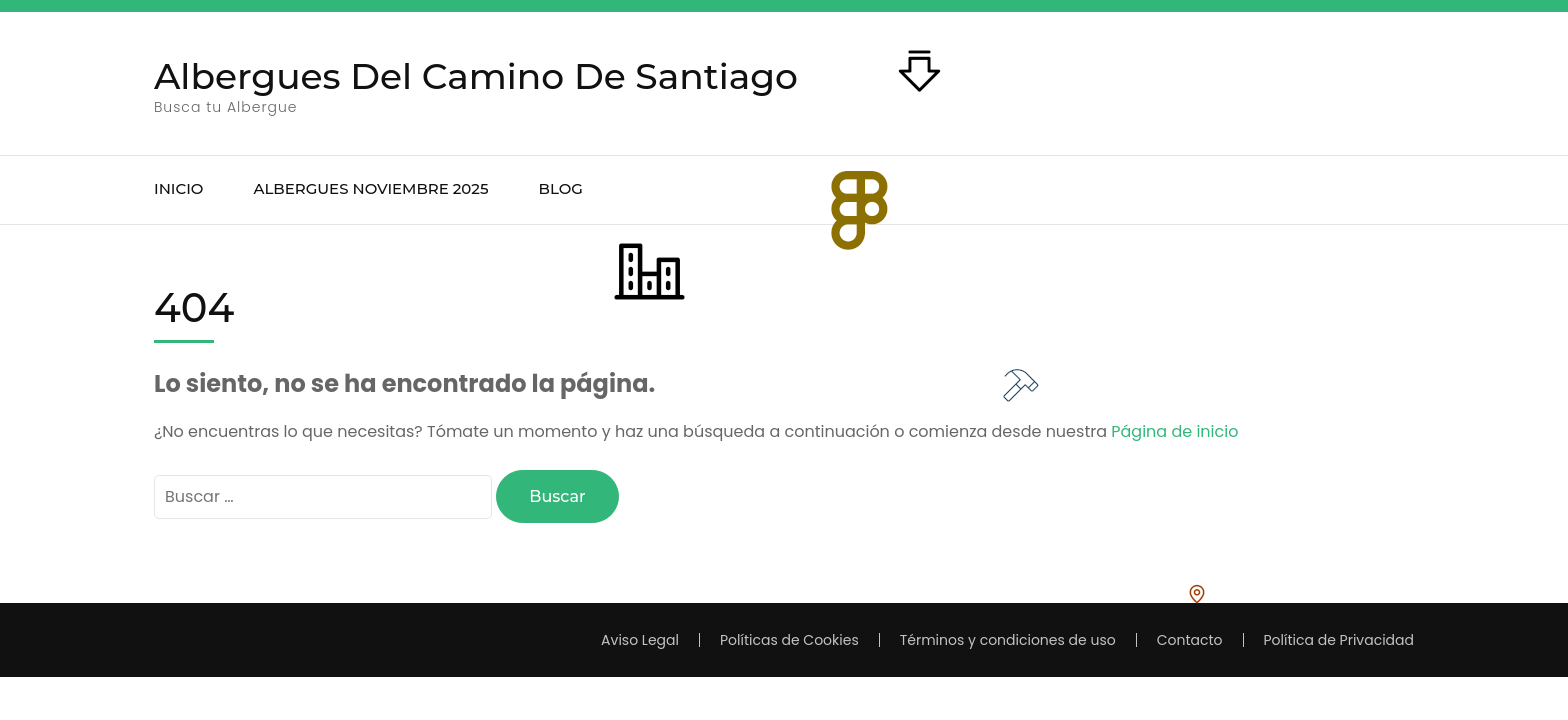 Image resolution: width=1568 pixels, height=720 pixels. Describe the element at coordinates (1197, 594) in the screenshot. I see `view or set a location on the map` at that location.